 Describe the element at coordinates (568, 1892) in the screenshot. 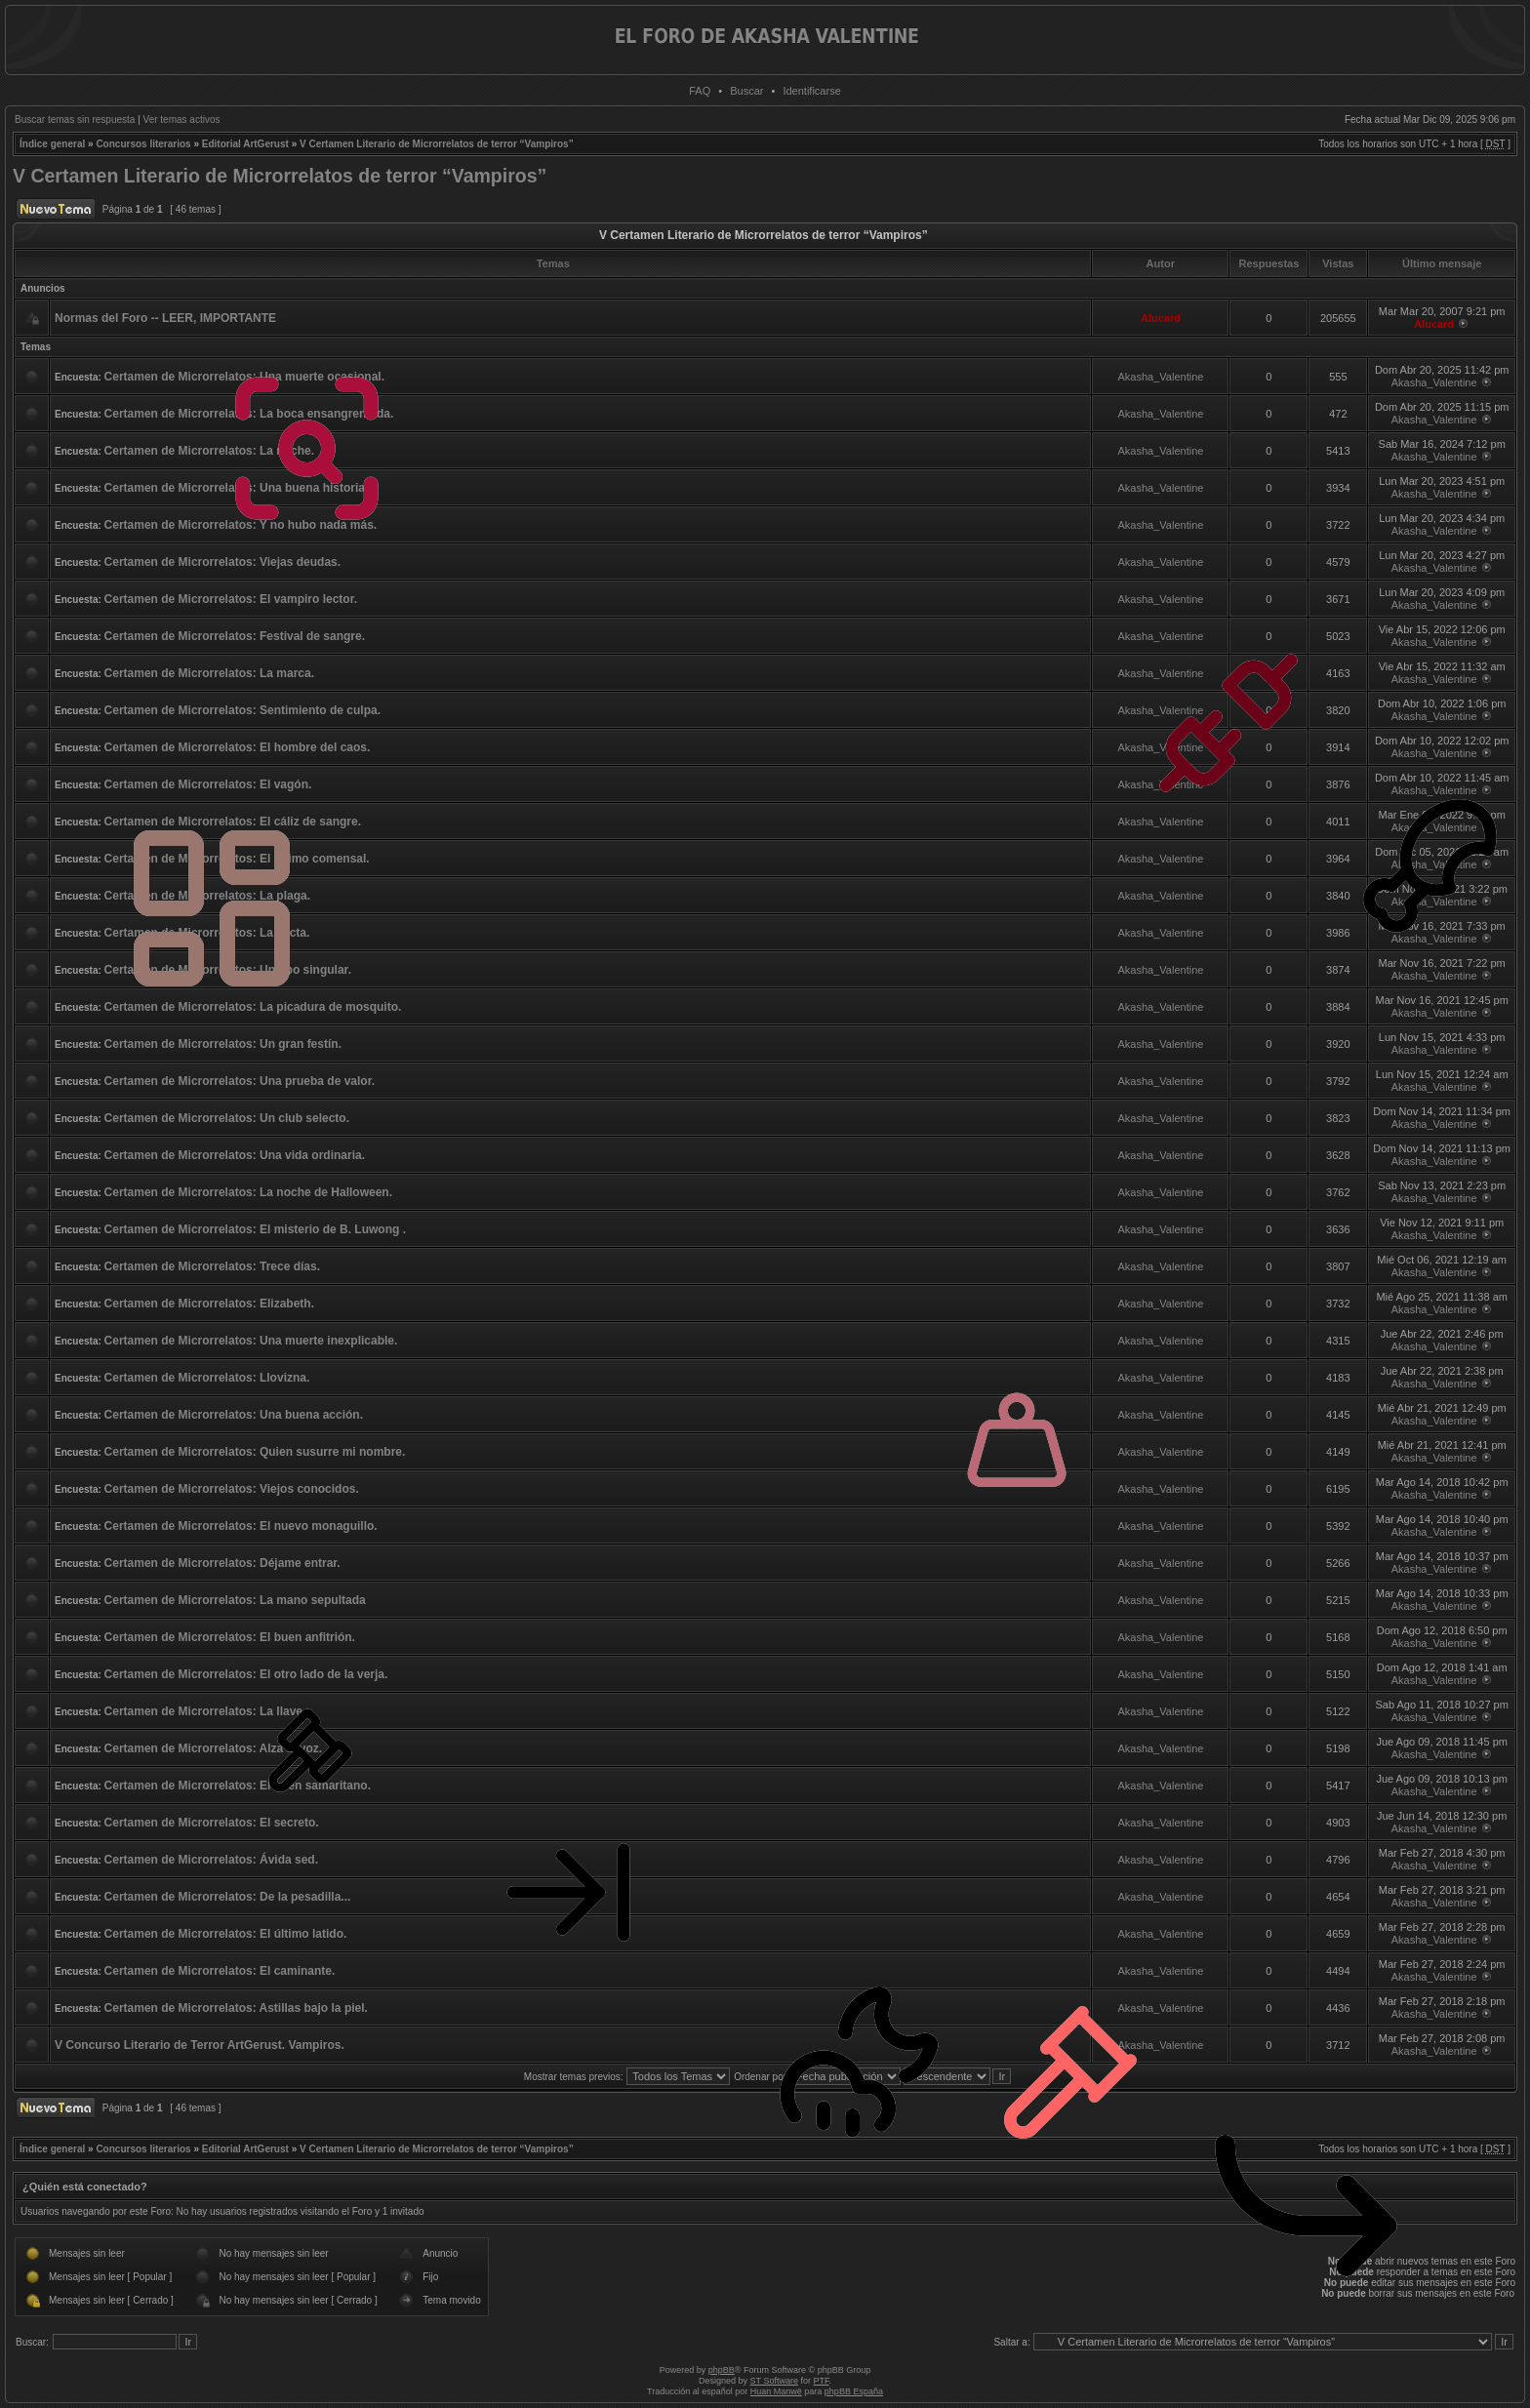

I see `move item to the end of a list` at that location.